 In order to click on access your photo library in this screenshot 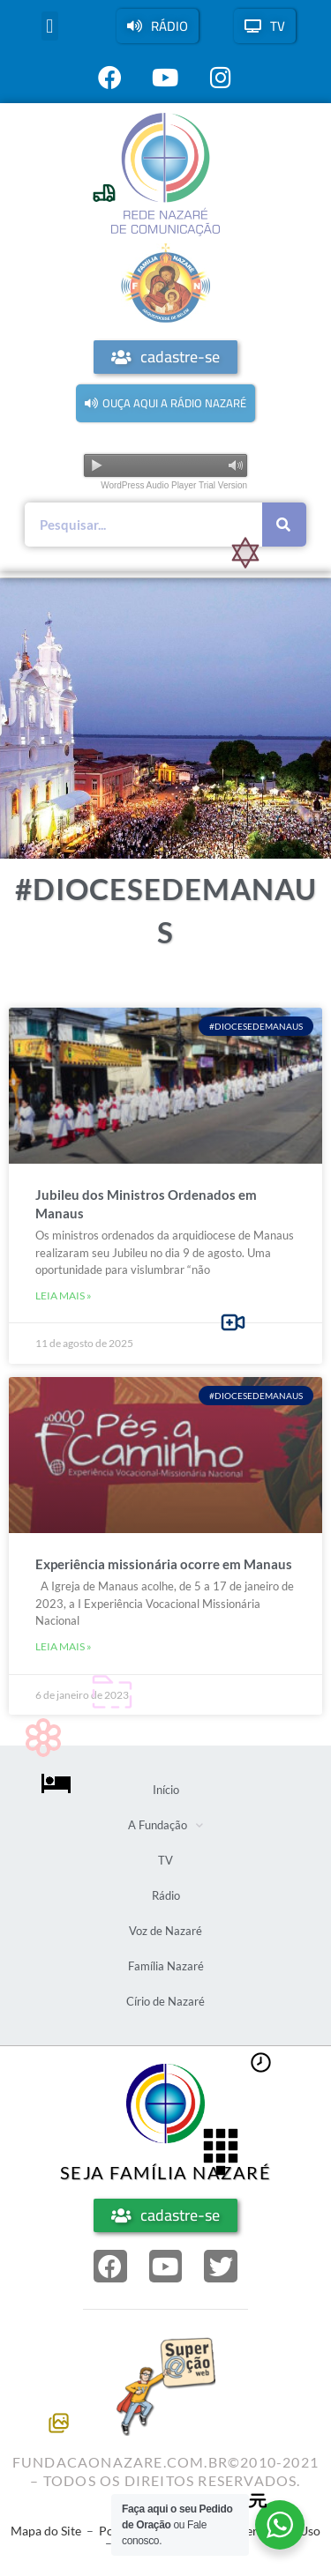, I will do `click(58, 2423)`.